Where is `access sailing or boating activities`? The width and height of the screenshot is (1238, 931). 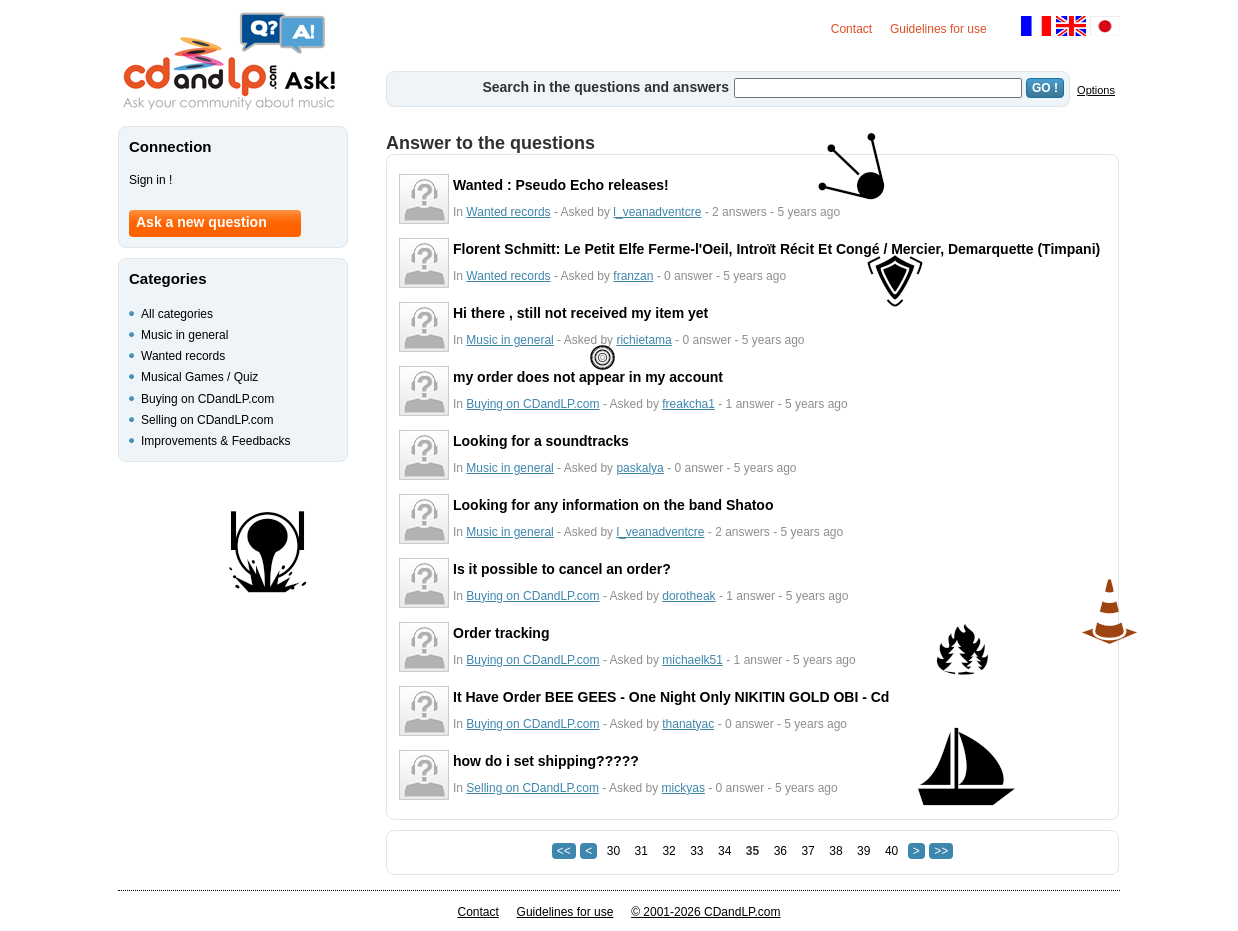
access sailing or boating activities is located at coordinates (966, 766).